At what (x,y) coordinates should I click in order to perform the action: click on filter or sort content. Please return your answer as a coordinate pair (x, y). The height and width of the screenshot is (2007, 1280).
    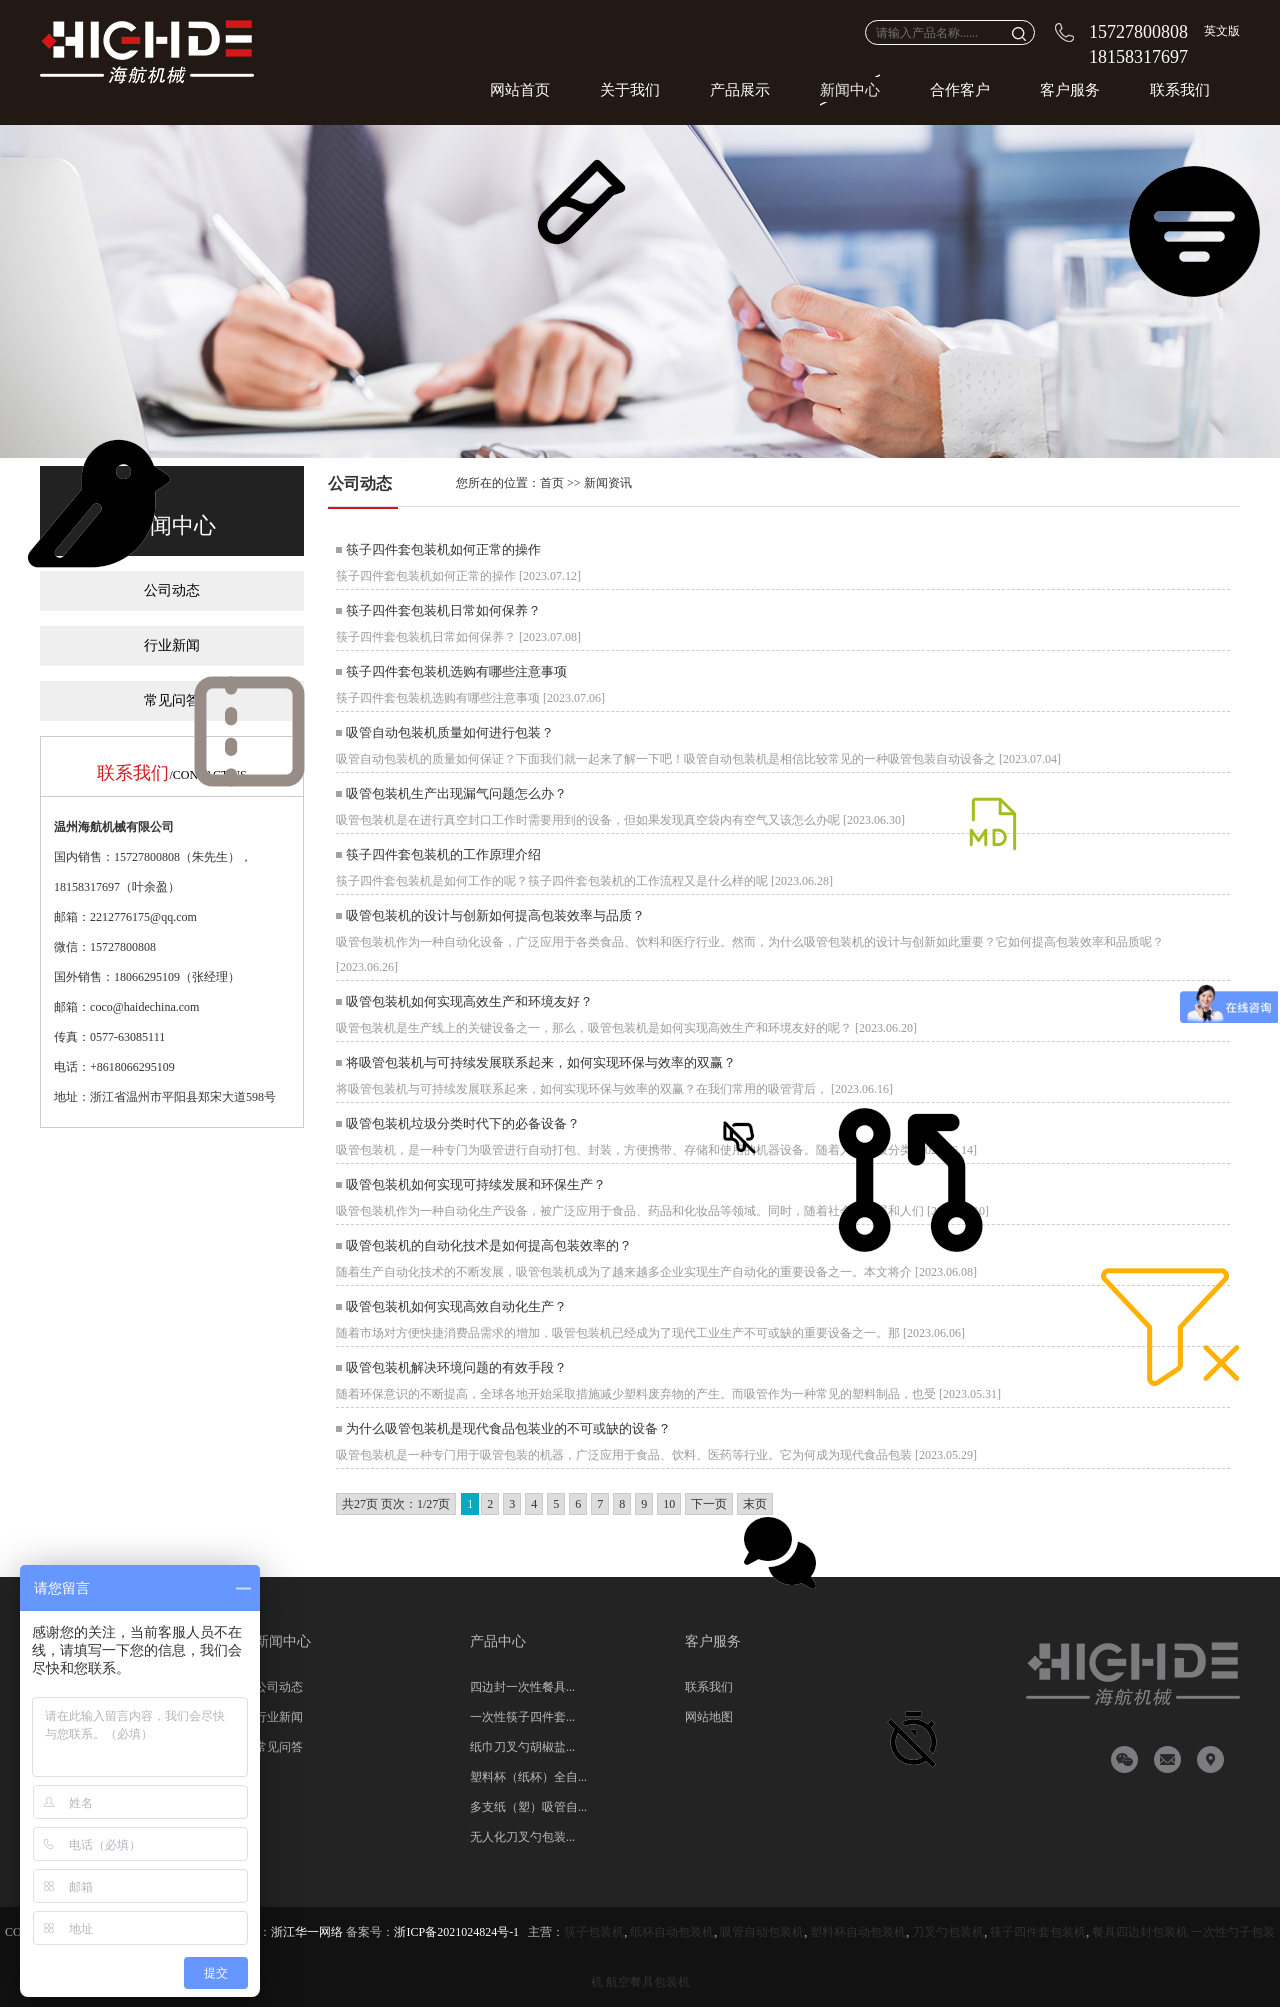
    Looking at the image, I should click on (1194, 231).